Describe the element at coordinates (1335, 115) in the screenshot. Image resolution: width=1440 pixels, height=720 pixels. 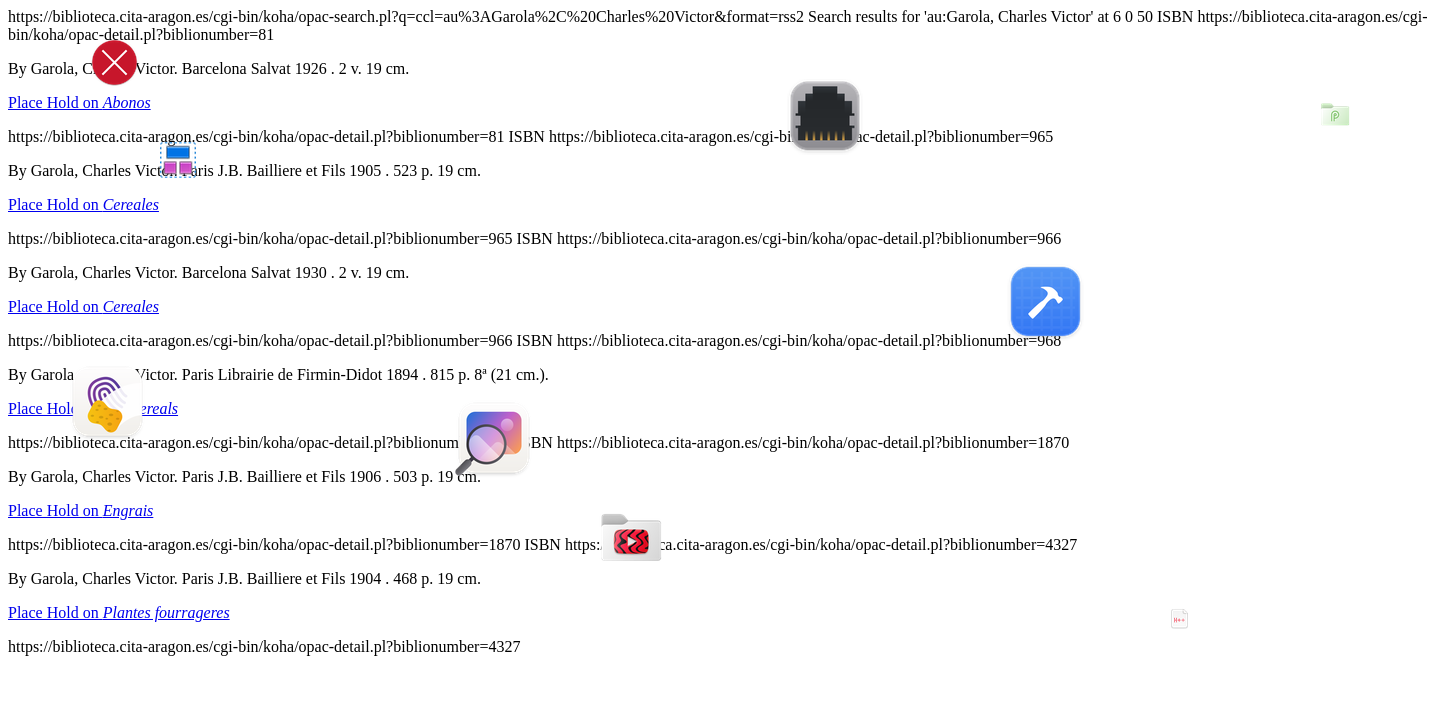
I see `open android pie system files folder` at that location.